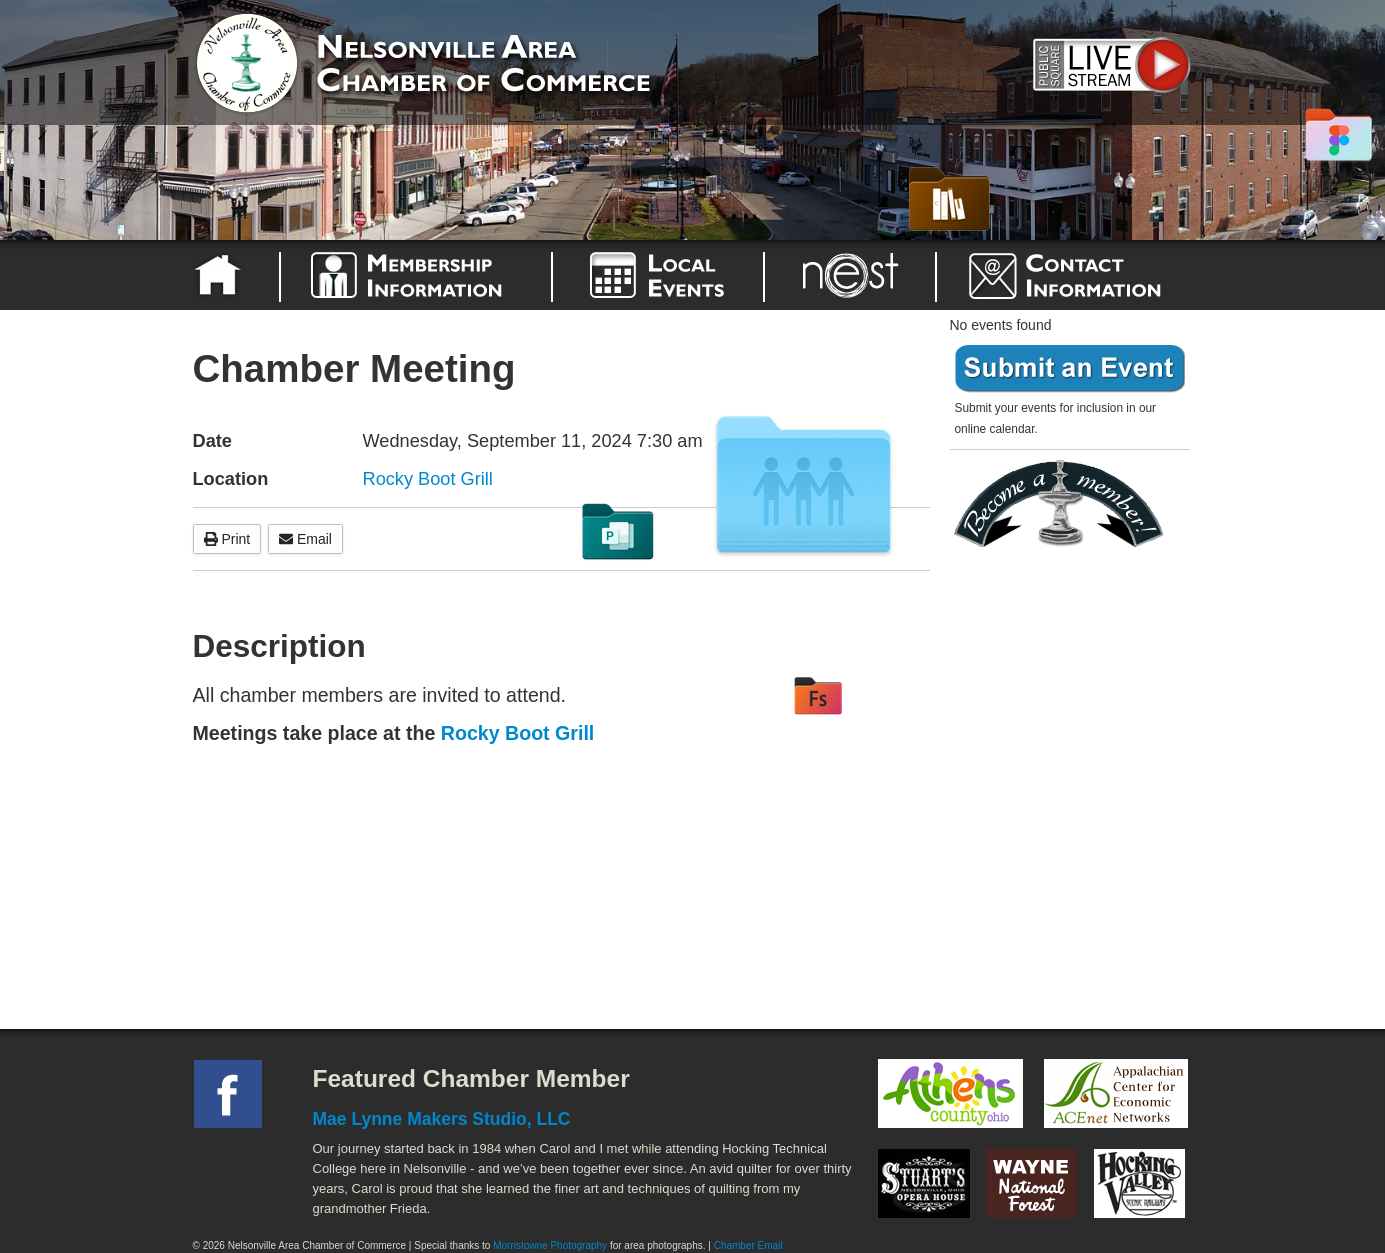 The height and width of the screenshot is (1253, 1385). What do you see at coordinates (818, 697) in the screenshot?
I see `open adobe fuse project folder` at bounding box center [818, 697].